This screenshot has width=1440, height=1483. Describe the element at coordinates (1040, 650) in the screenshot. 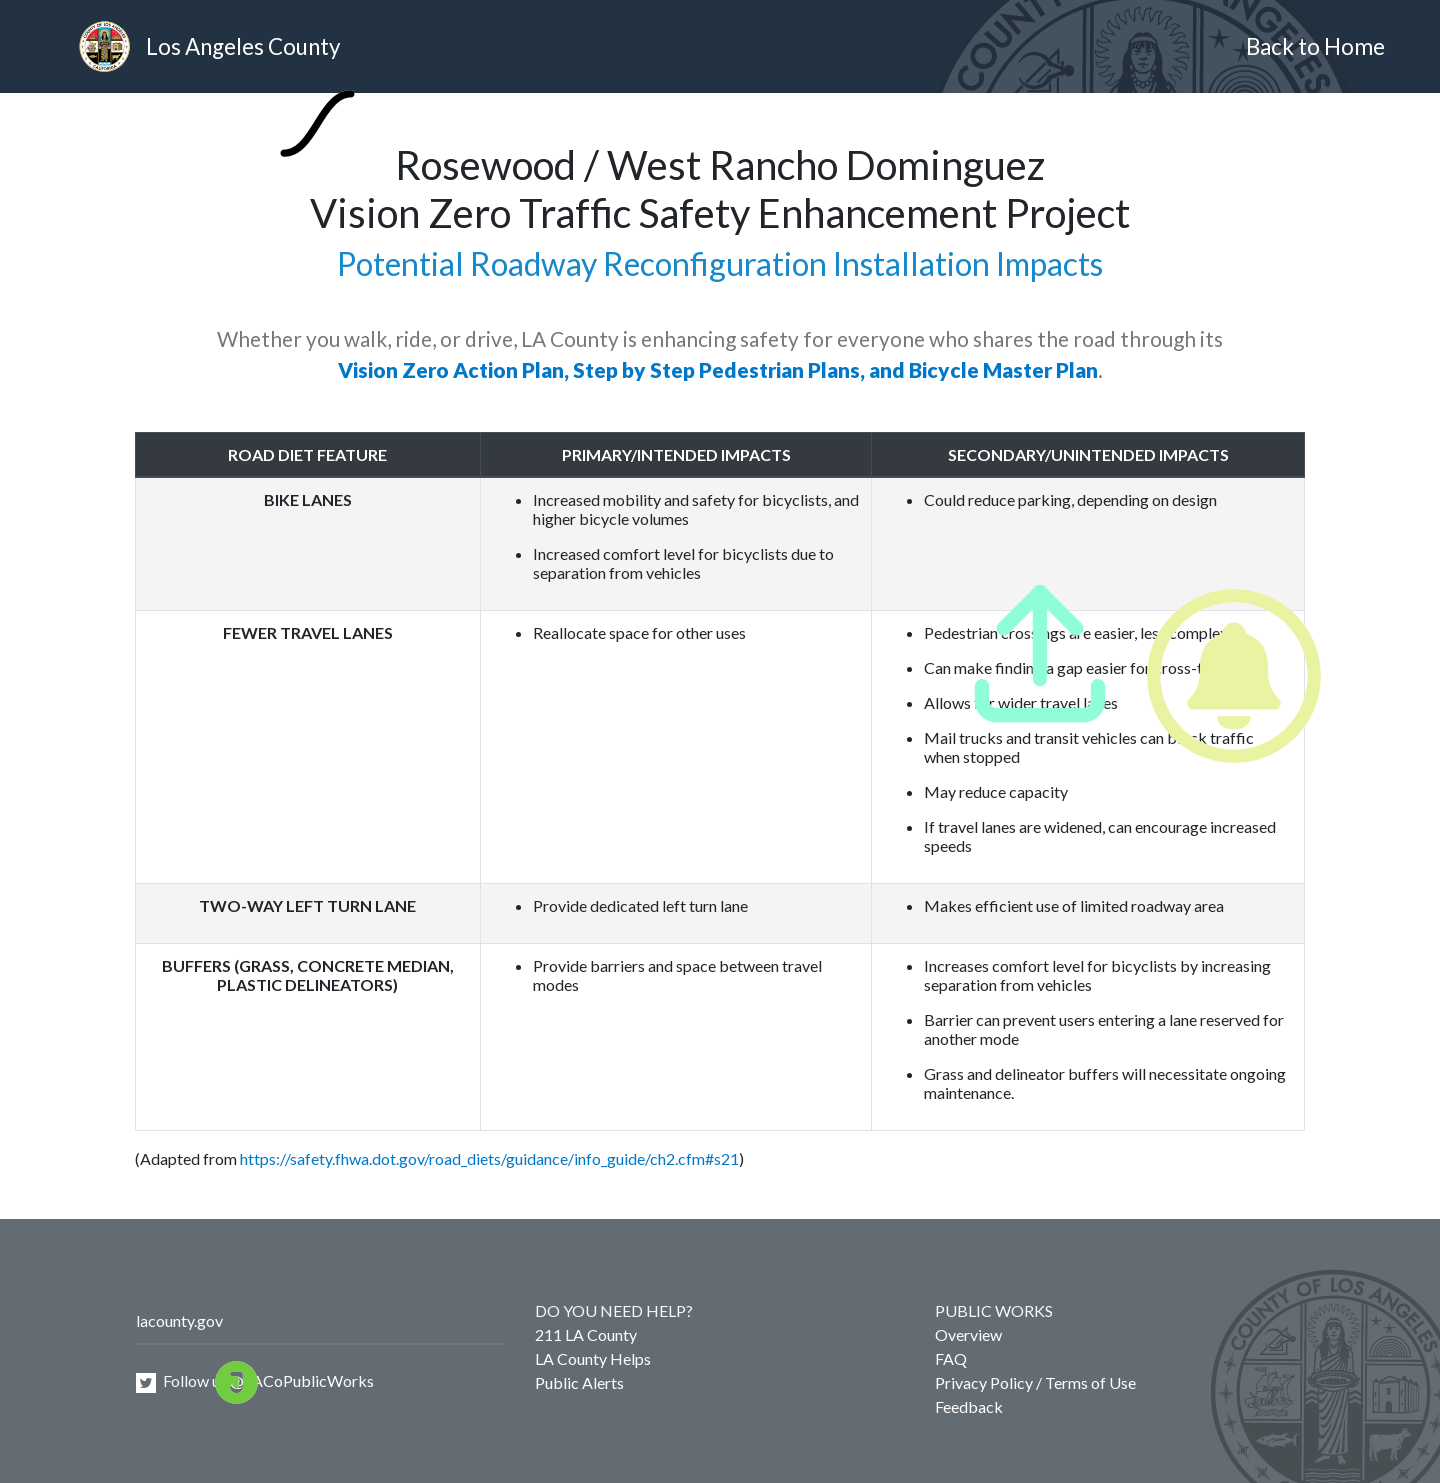

I see `upload a file or document` at that location.